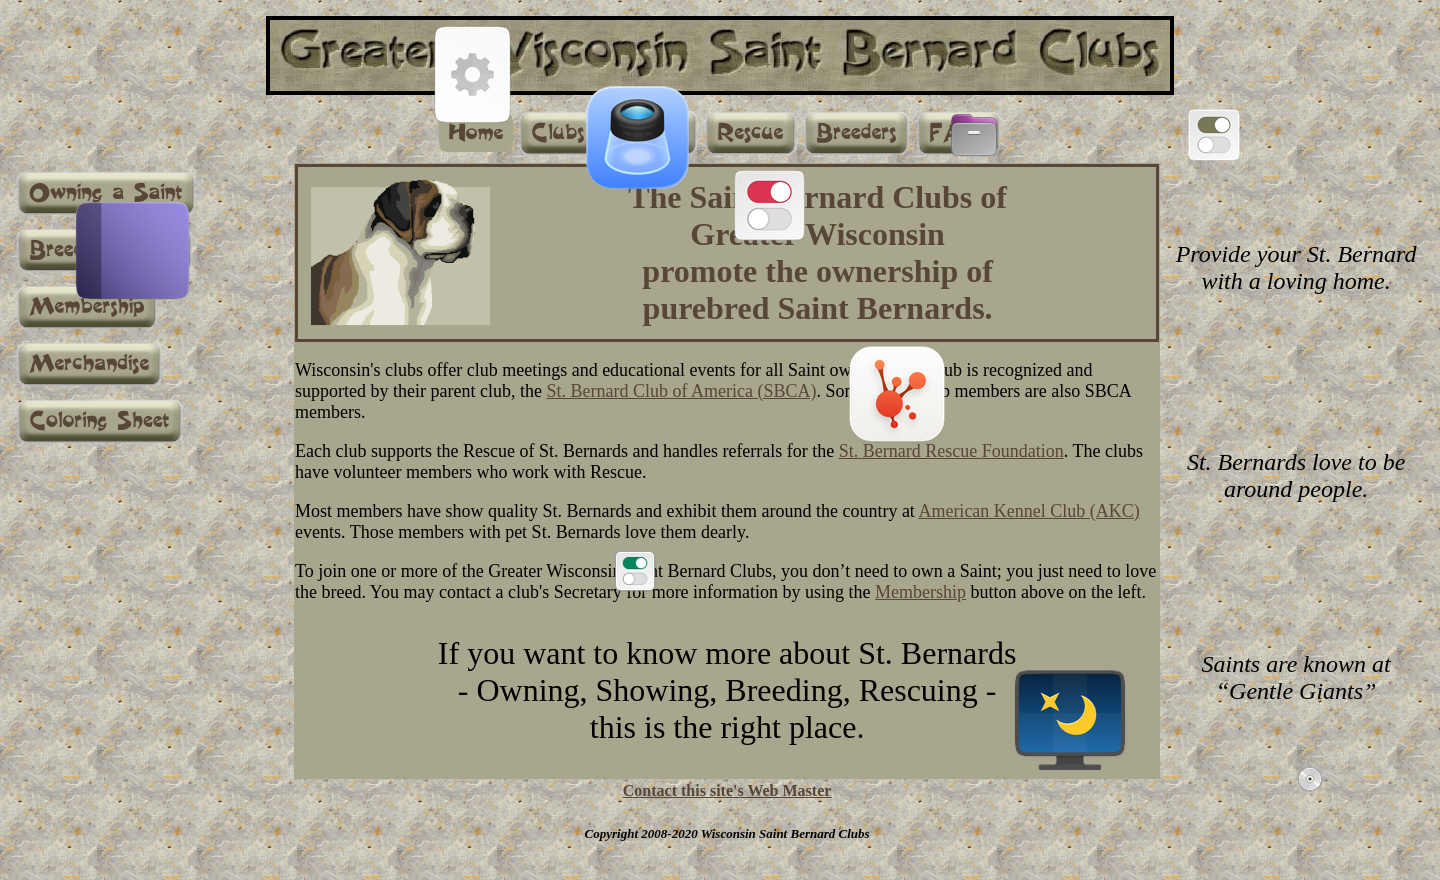 The image size is (1440, 880). Describe the element at coordinates (635, 571) in the screenshot. I see `open gnome tweaks application` at that location.